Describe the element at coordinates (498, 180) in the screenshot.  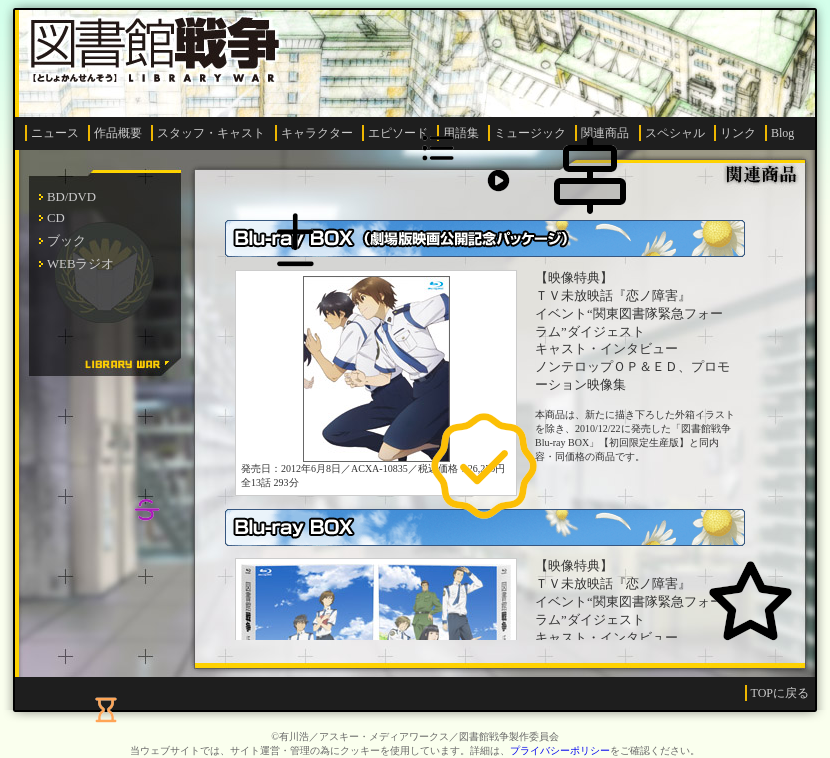
I see `play media or video content` at that location.